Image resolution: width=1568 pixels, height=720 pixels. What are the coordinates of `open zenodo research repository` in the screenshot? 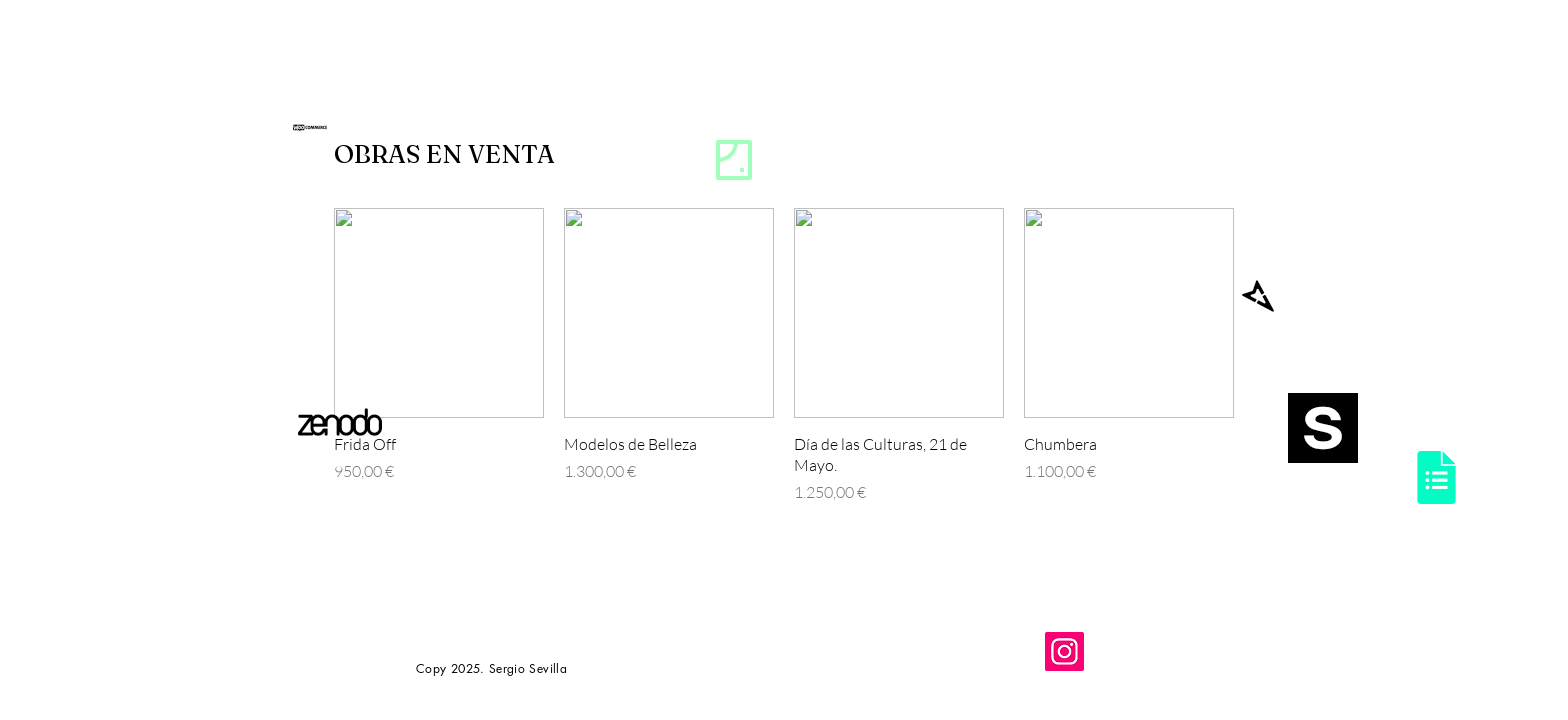 It's located at (340, 422).